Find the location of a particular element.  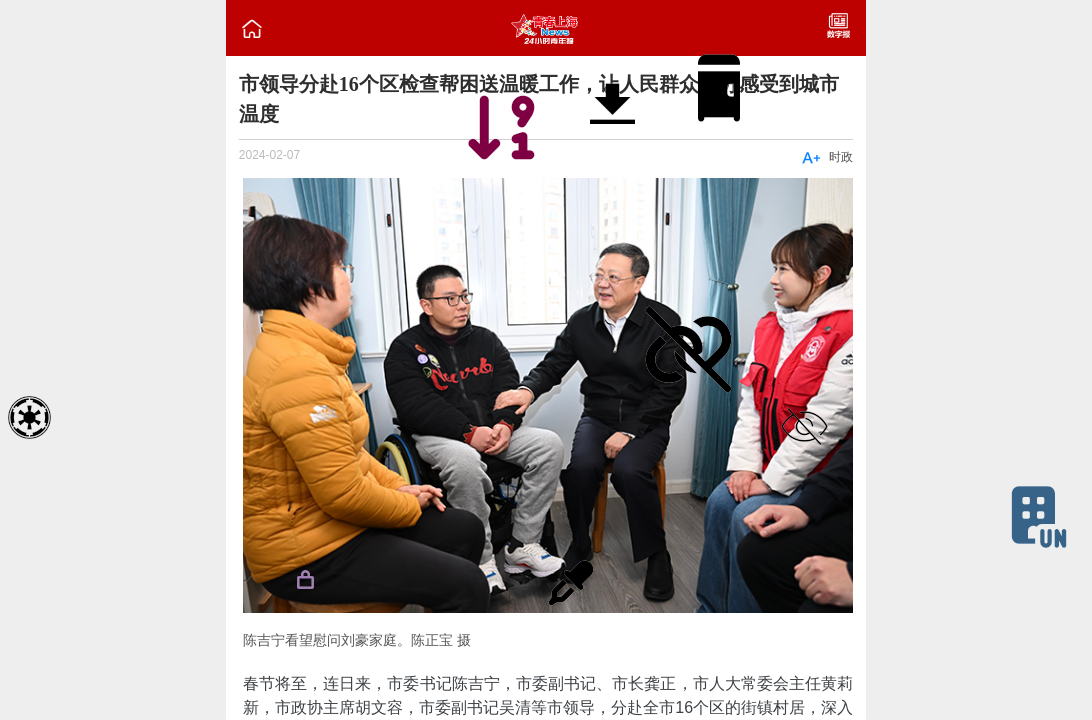

sort items in descending numerical order (9 to 1) is located at coordinates (502, 127).